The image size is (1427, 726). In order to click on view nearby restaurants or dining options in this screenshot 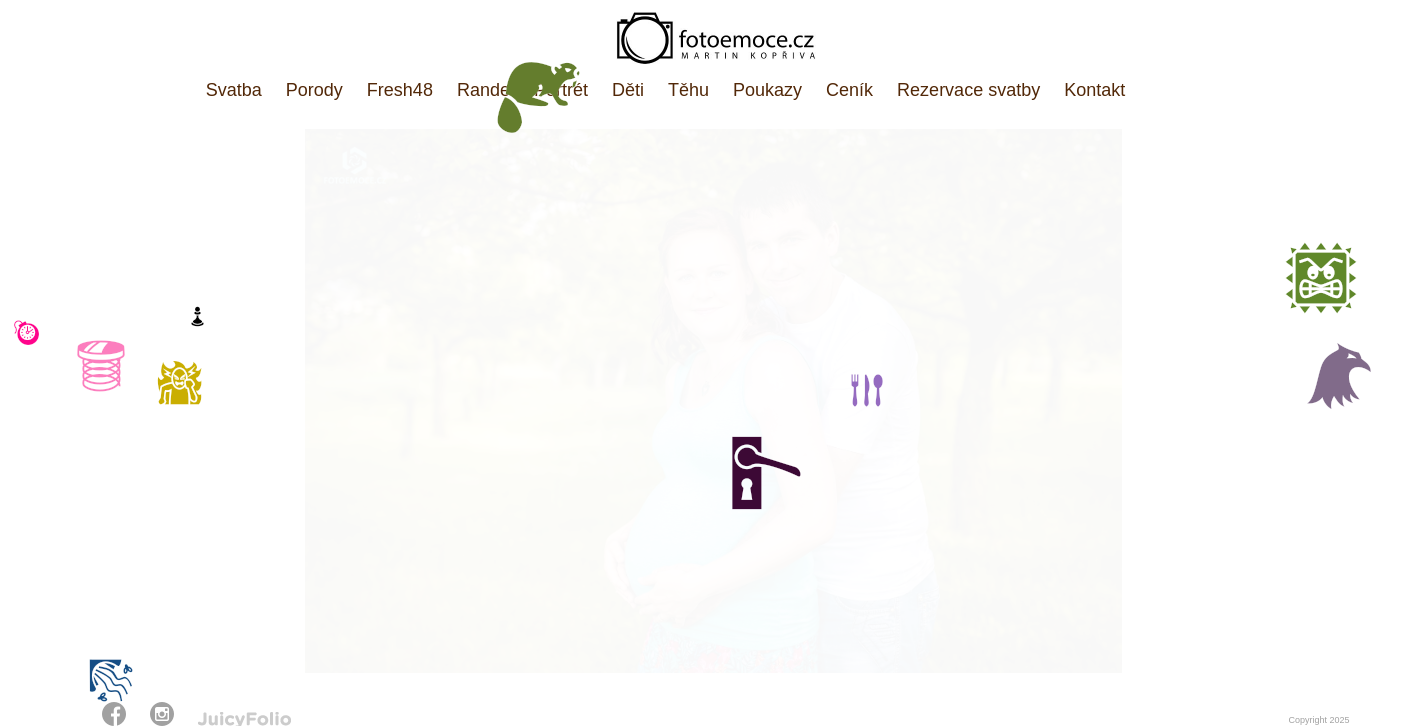, I will do `click(866, 390)`.